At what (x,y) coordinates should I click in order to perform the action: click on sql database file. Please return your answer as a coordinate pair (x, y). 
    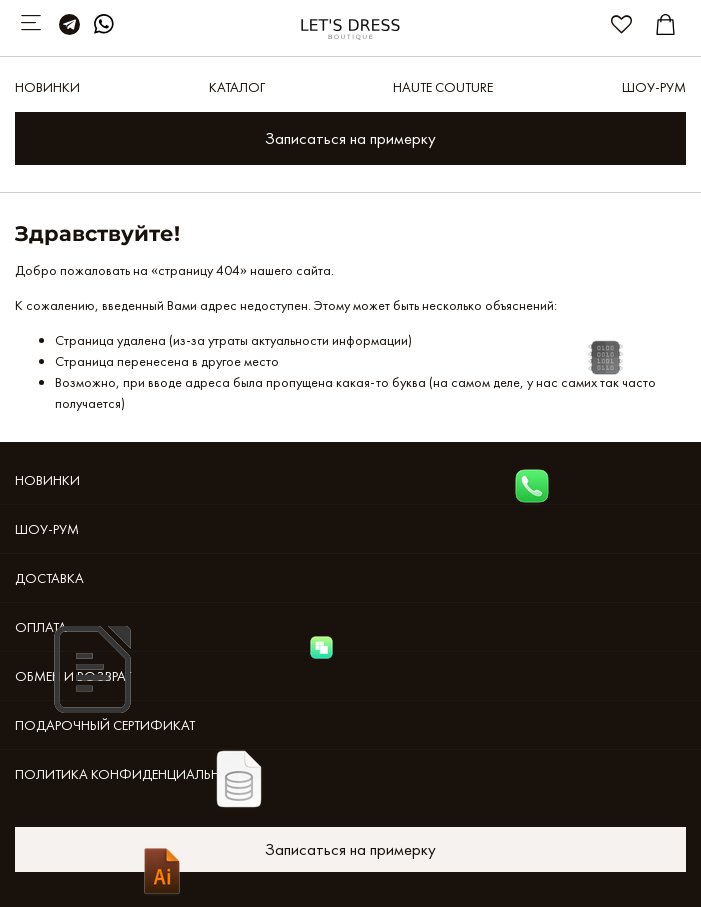
    Looking at the image, I should click on (239, 779).